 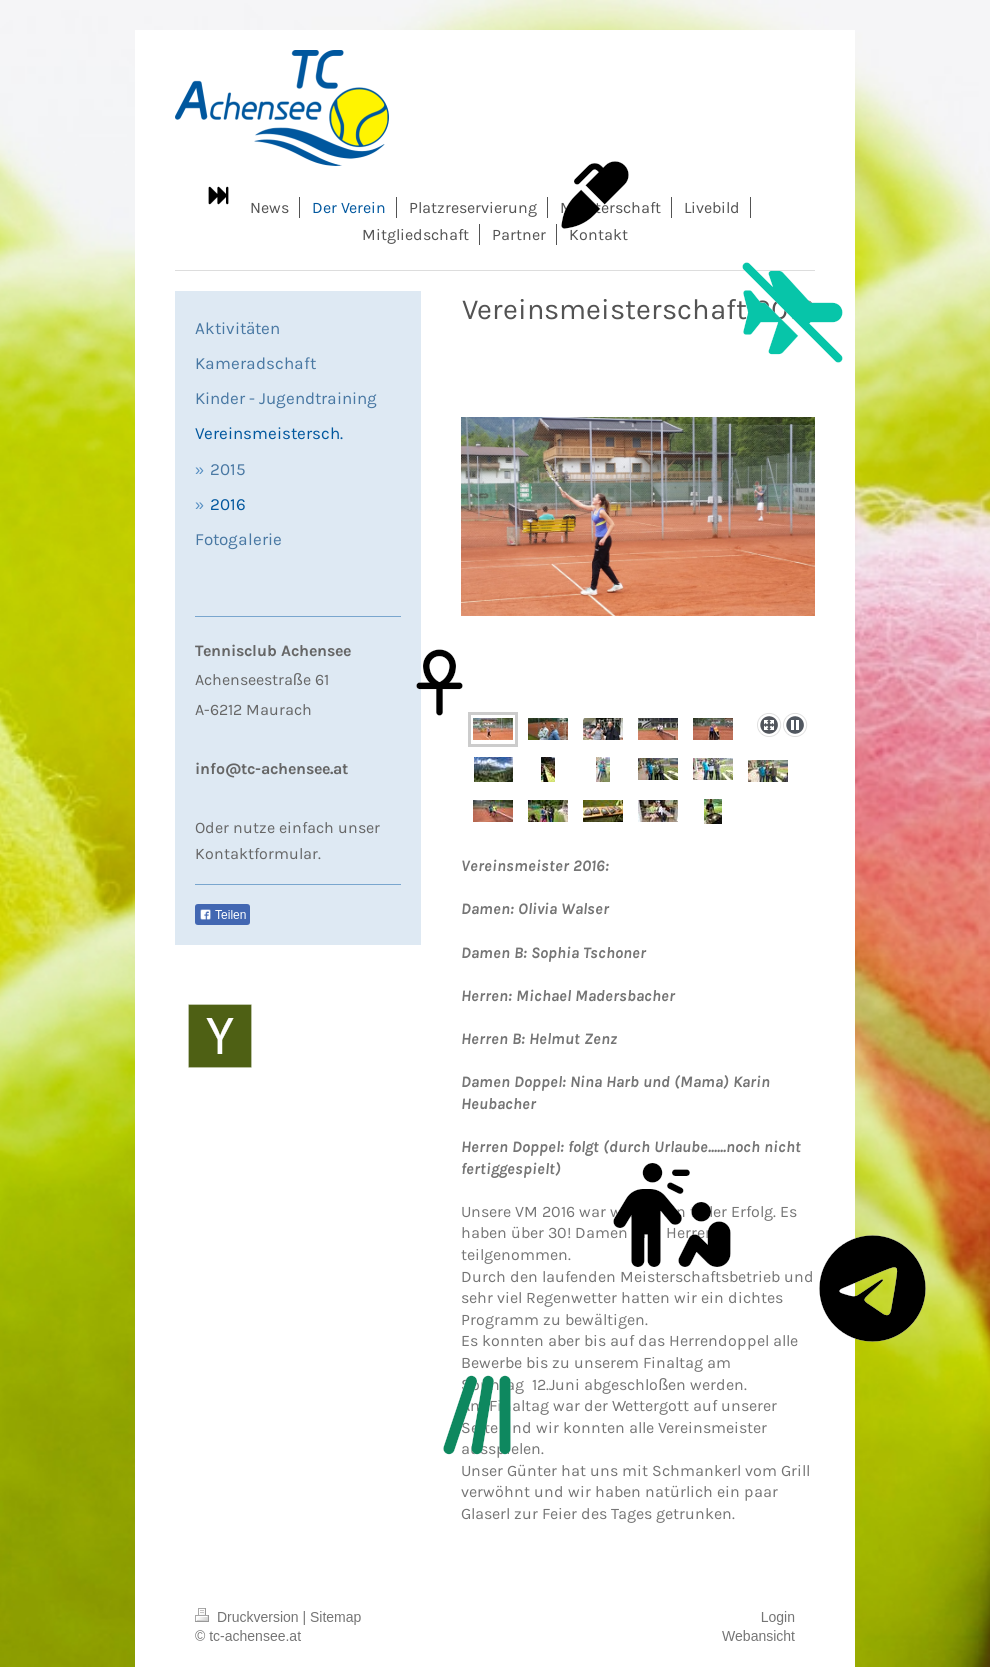 What do you see at coordinates (220, 1036) in the screenshot?
I see `open hacker news` at bounding box center [220, 1036].